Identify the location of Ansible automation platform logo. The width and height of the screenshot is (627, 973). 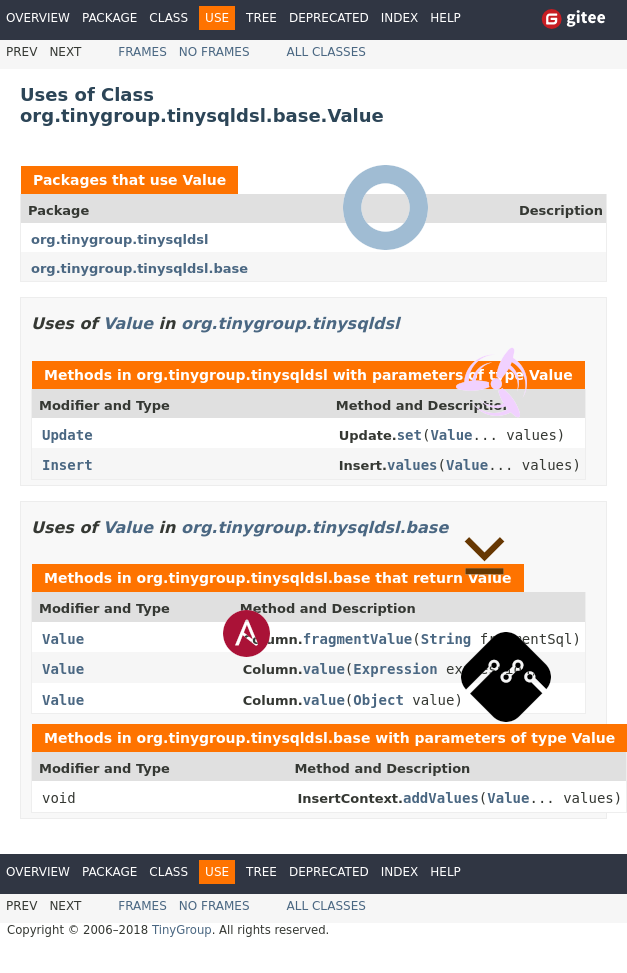
(246, 633).